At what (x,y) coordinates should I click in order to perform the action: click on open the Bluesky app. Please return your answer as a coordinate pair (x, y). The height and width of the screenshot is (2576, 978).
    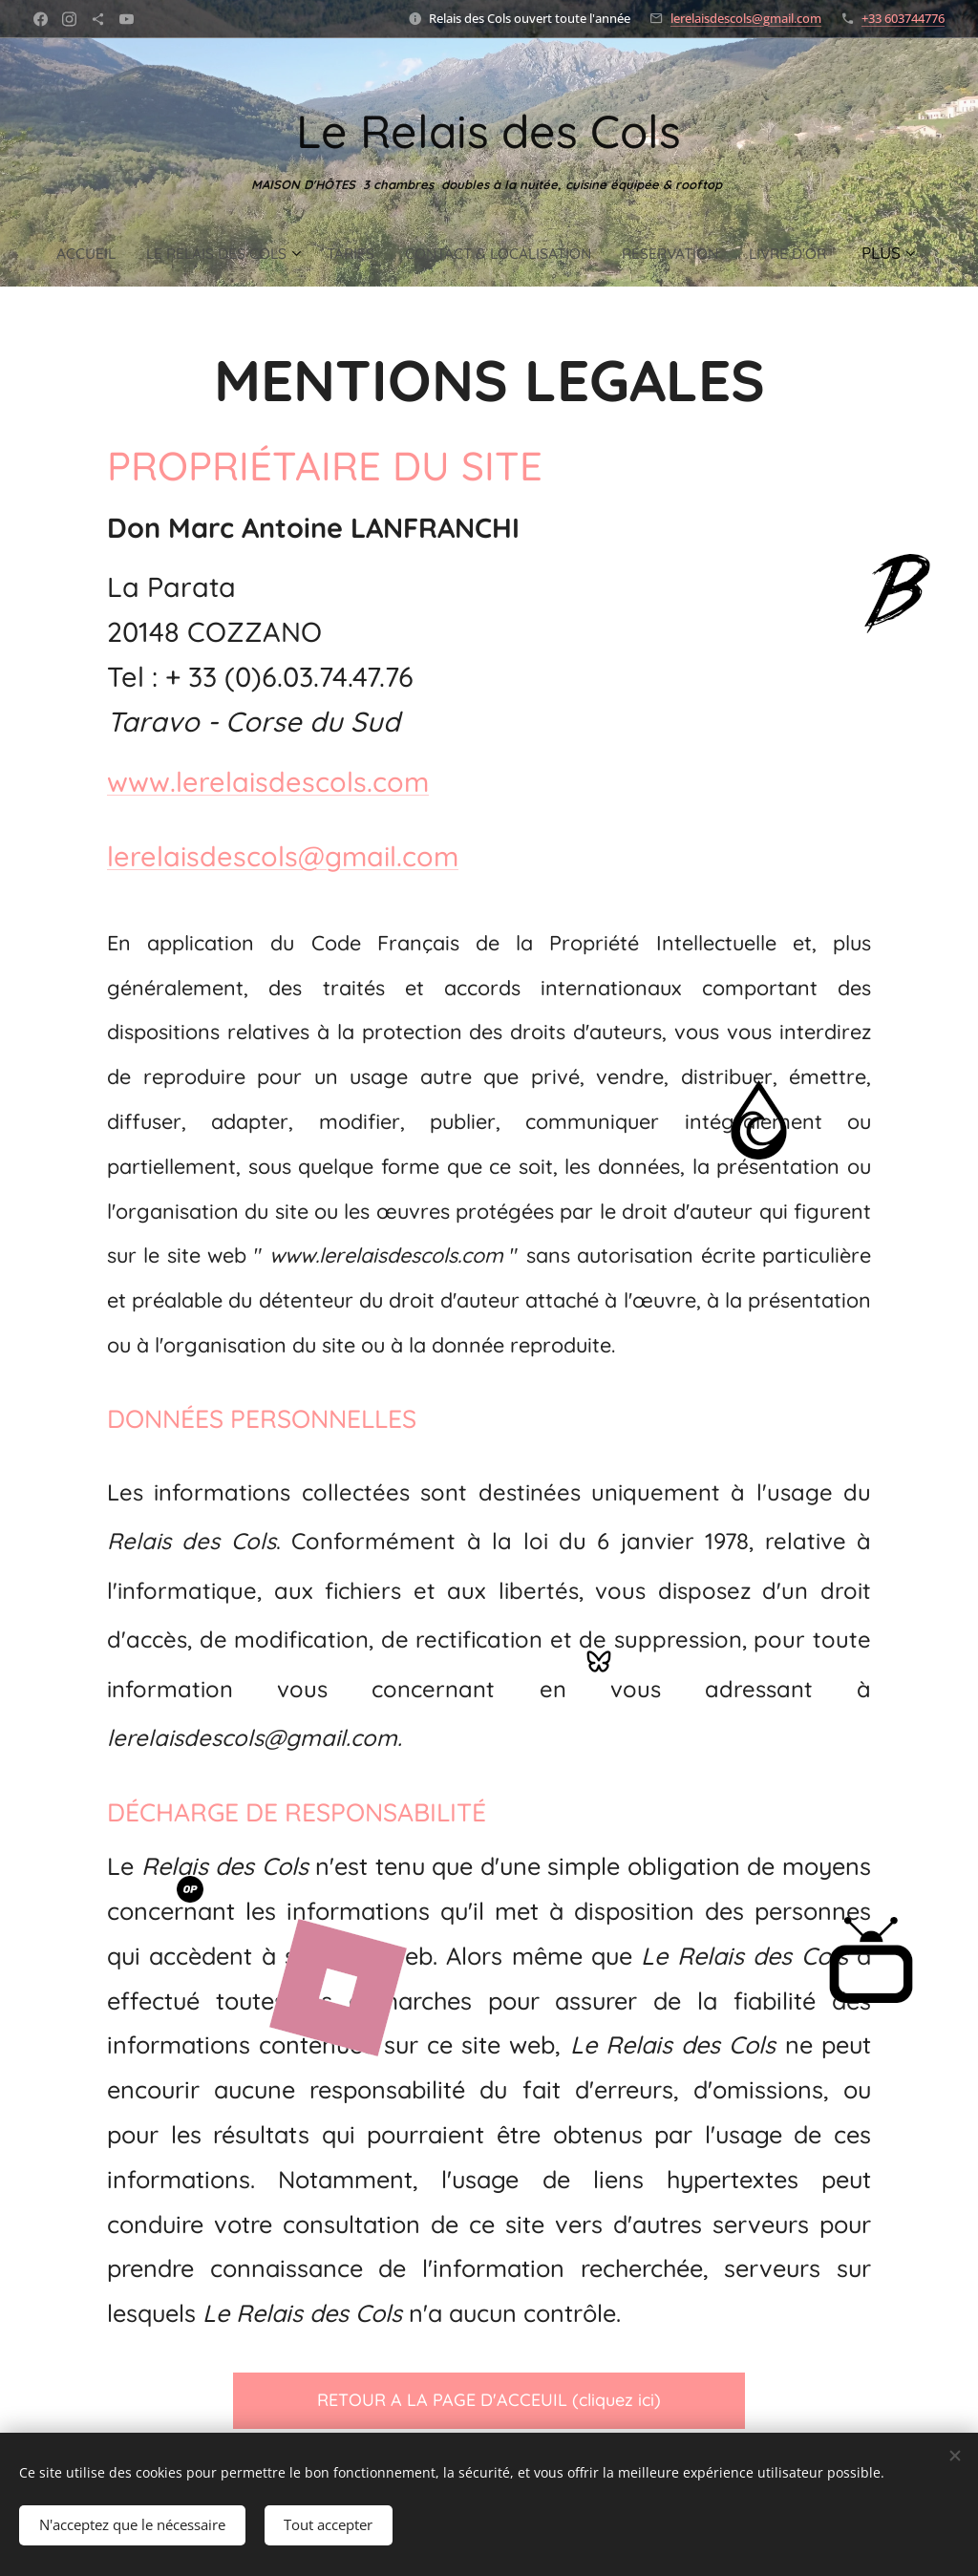
    Looking at the image, I should click on (599, 1661).